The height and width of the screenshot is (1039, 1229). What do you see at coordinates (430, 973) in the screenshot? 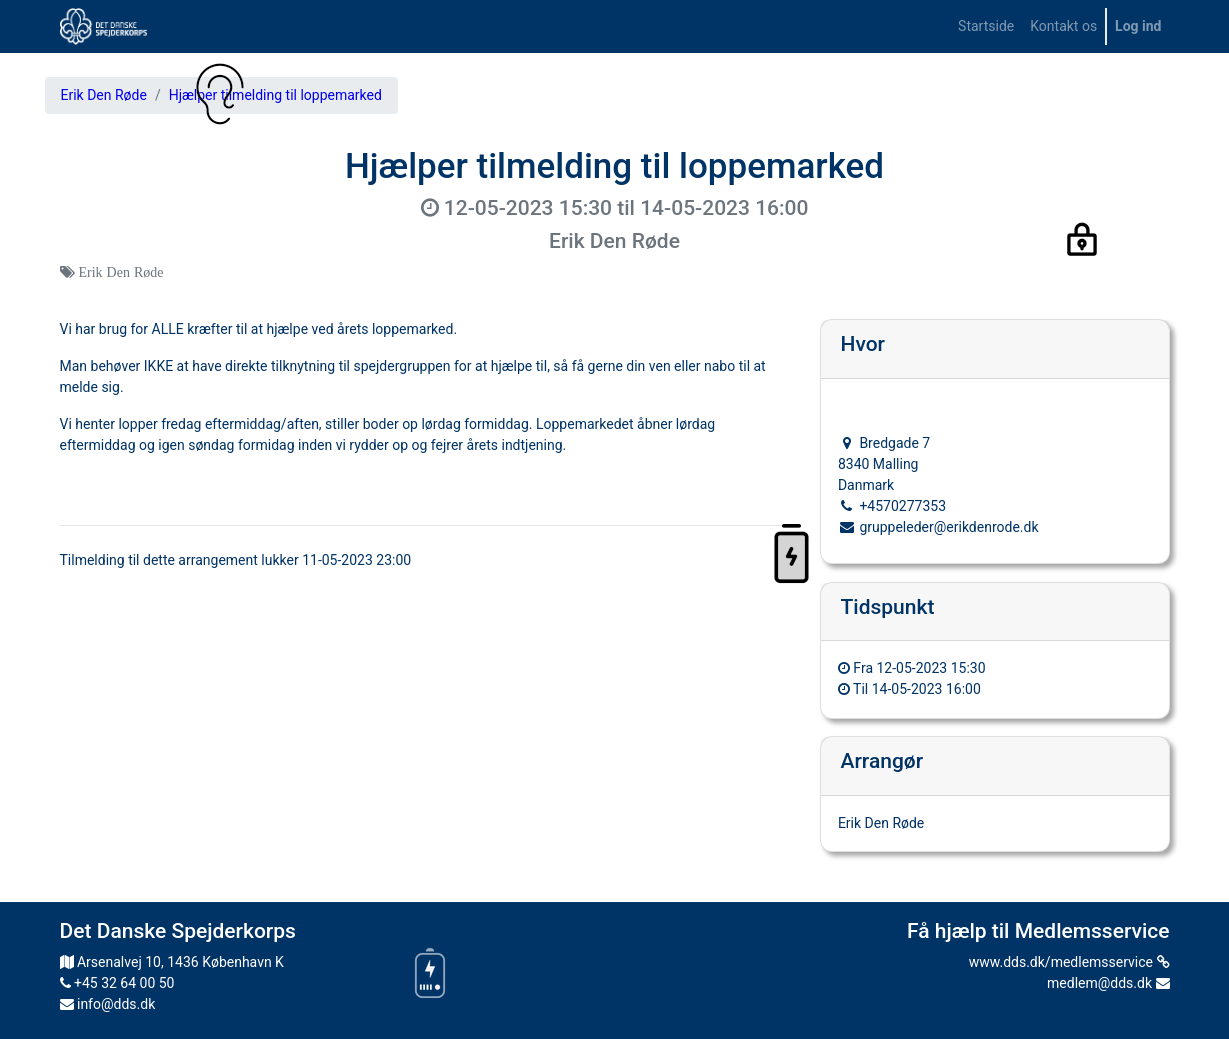
I see `battery connected to uninterruptible power supply (UPS)` at bounding box center [430, 973].